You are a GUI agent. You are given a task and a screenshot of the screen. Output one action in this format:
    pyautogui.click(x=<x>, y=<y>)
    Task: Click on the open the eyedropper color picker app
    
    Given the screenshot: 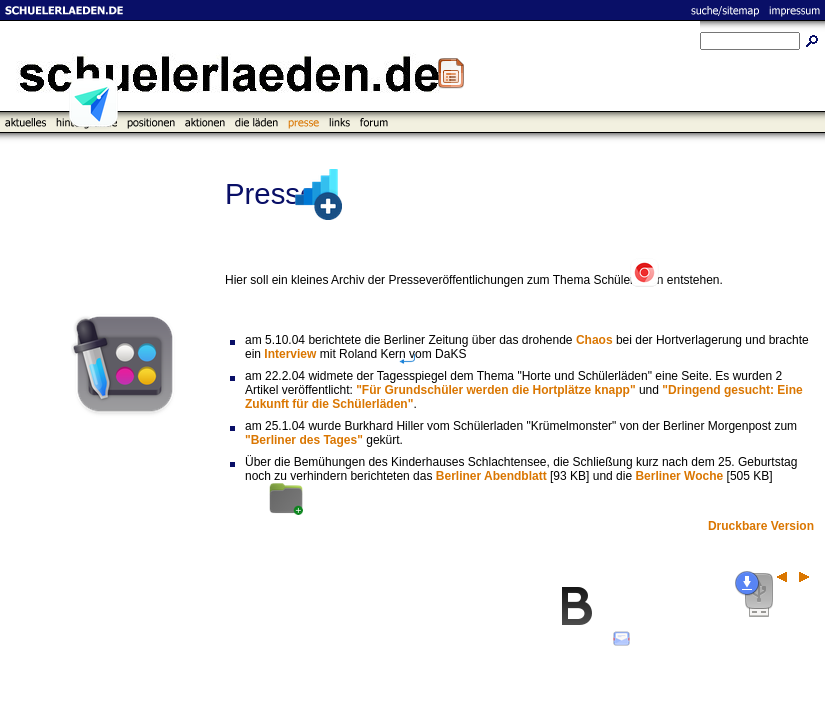 What is the action you would take?
    pyautogui.click(x=125, y=364)
    